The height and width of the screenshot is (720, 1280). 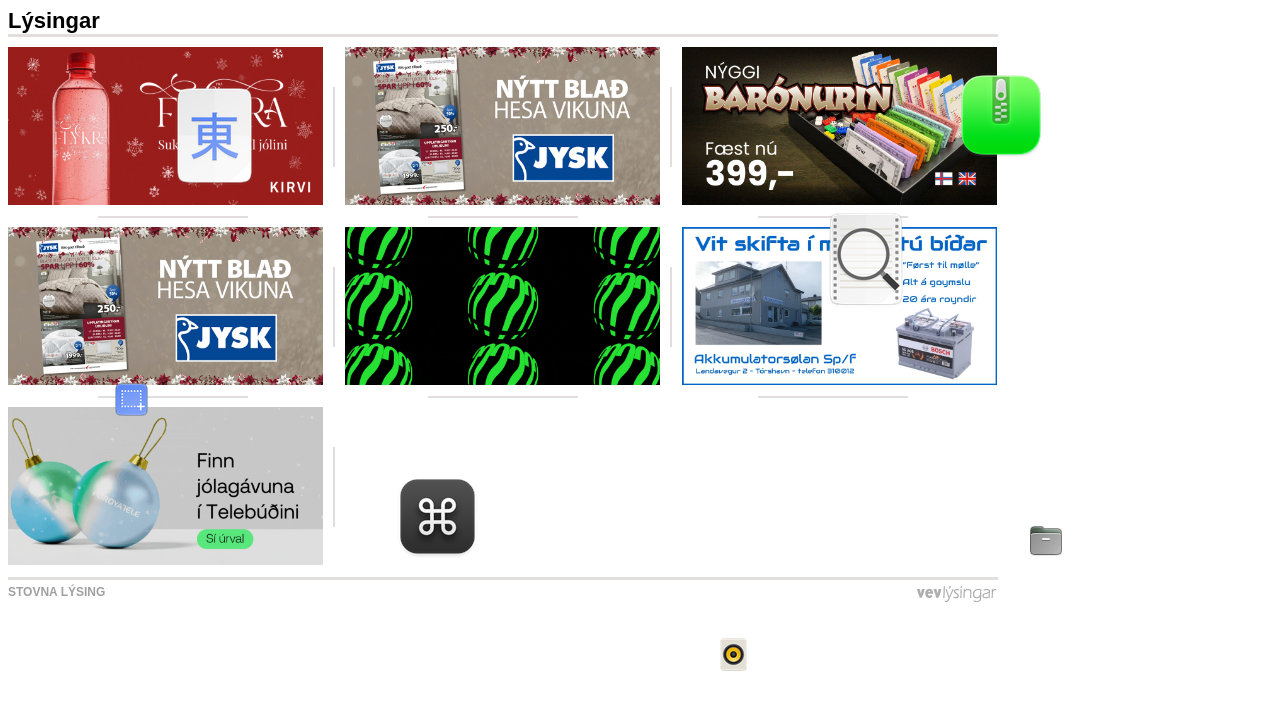 I want to click on open the log viewer application, so click(x=866, y=259).